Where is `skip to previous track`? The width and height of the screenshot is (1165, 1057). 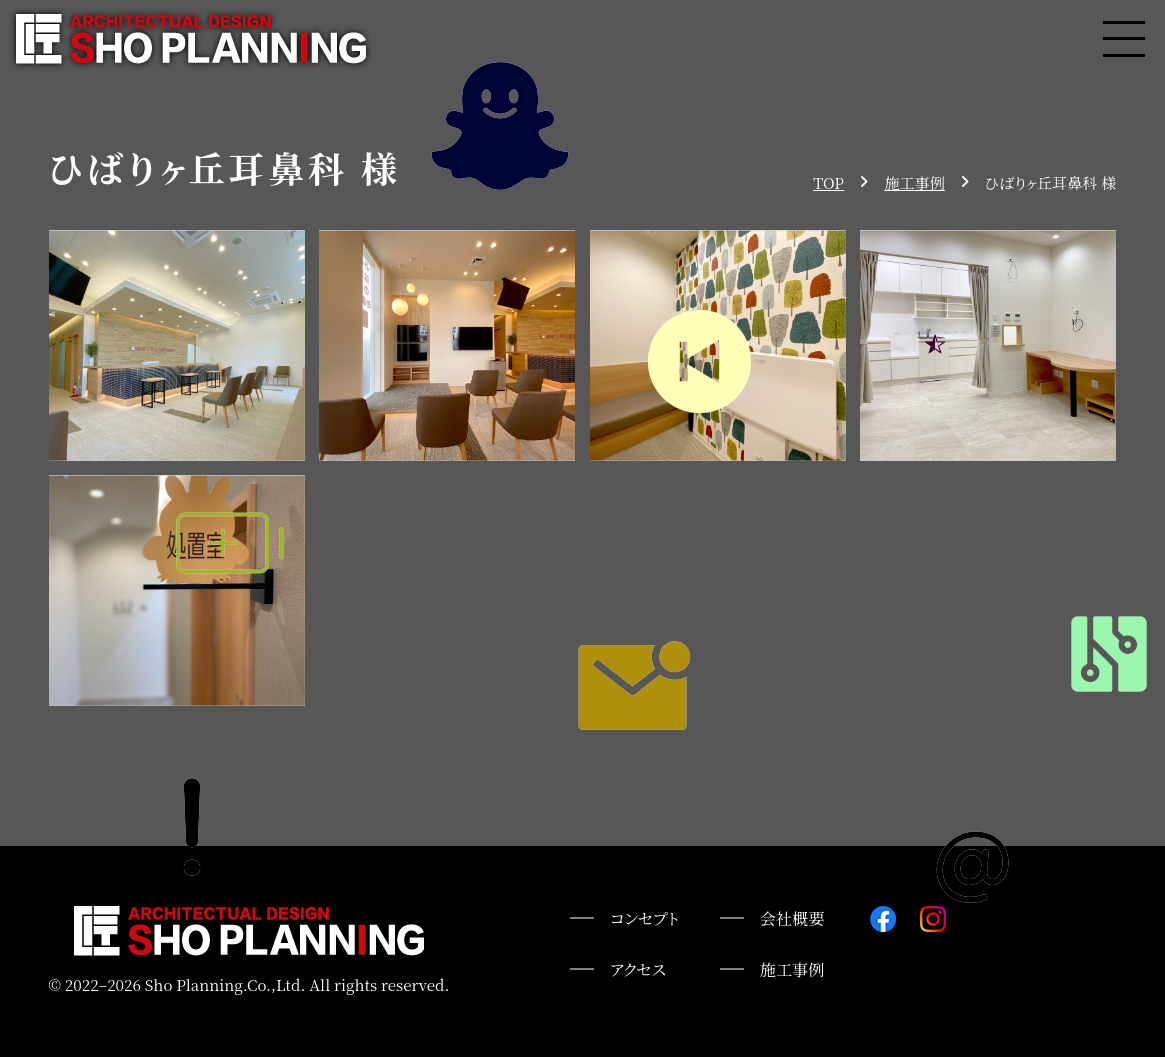 skip to previous track is located at coordinates (699, 361).